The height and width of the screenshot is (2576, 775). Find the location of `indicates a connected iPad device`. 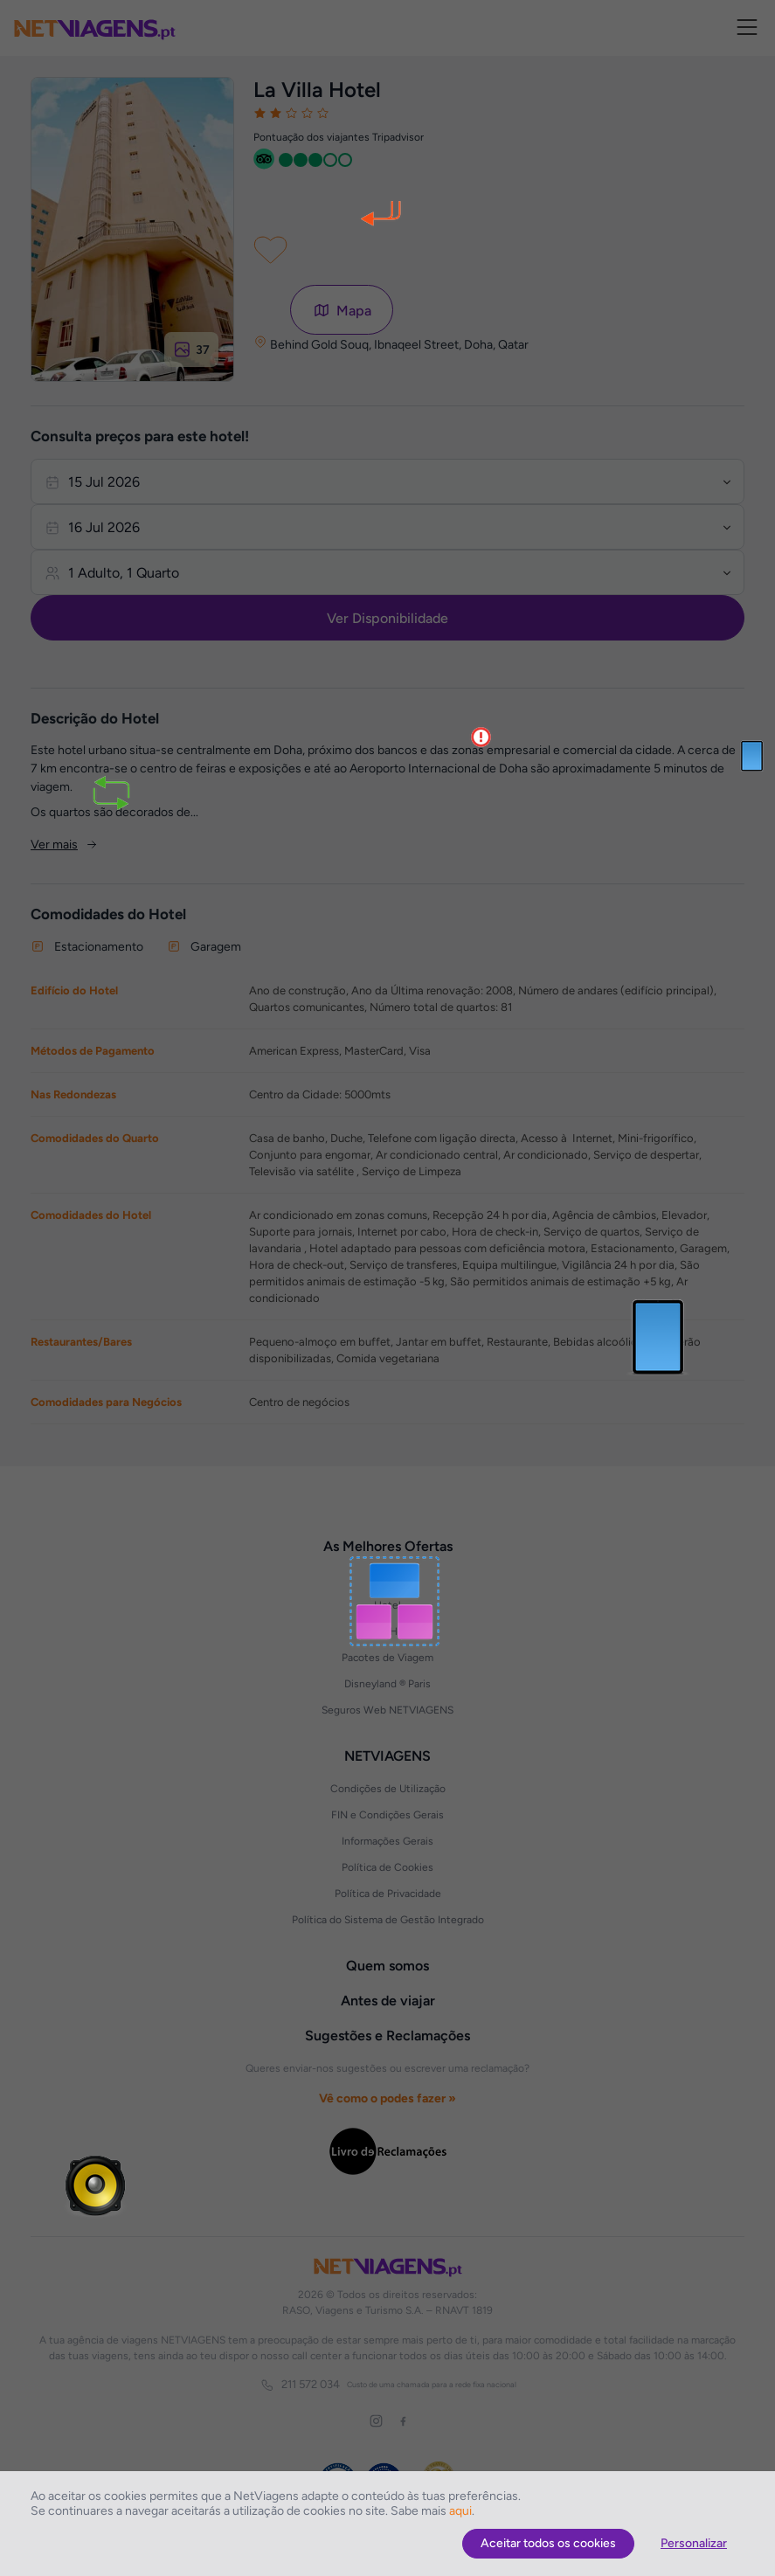

indicates a connected iPad device is located at coordinates (751, 756).